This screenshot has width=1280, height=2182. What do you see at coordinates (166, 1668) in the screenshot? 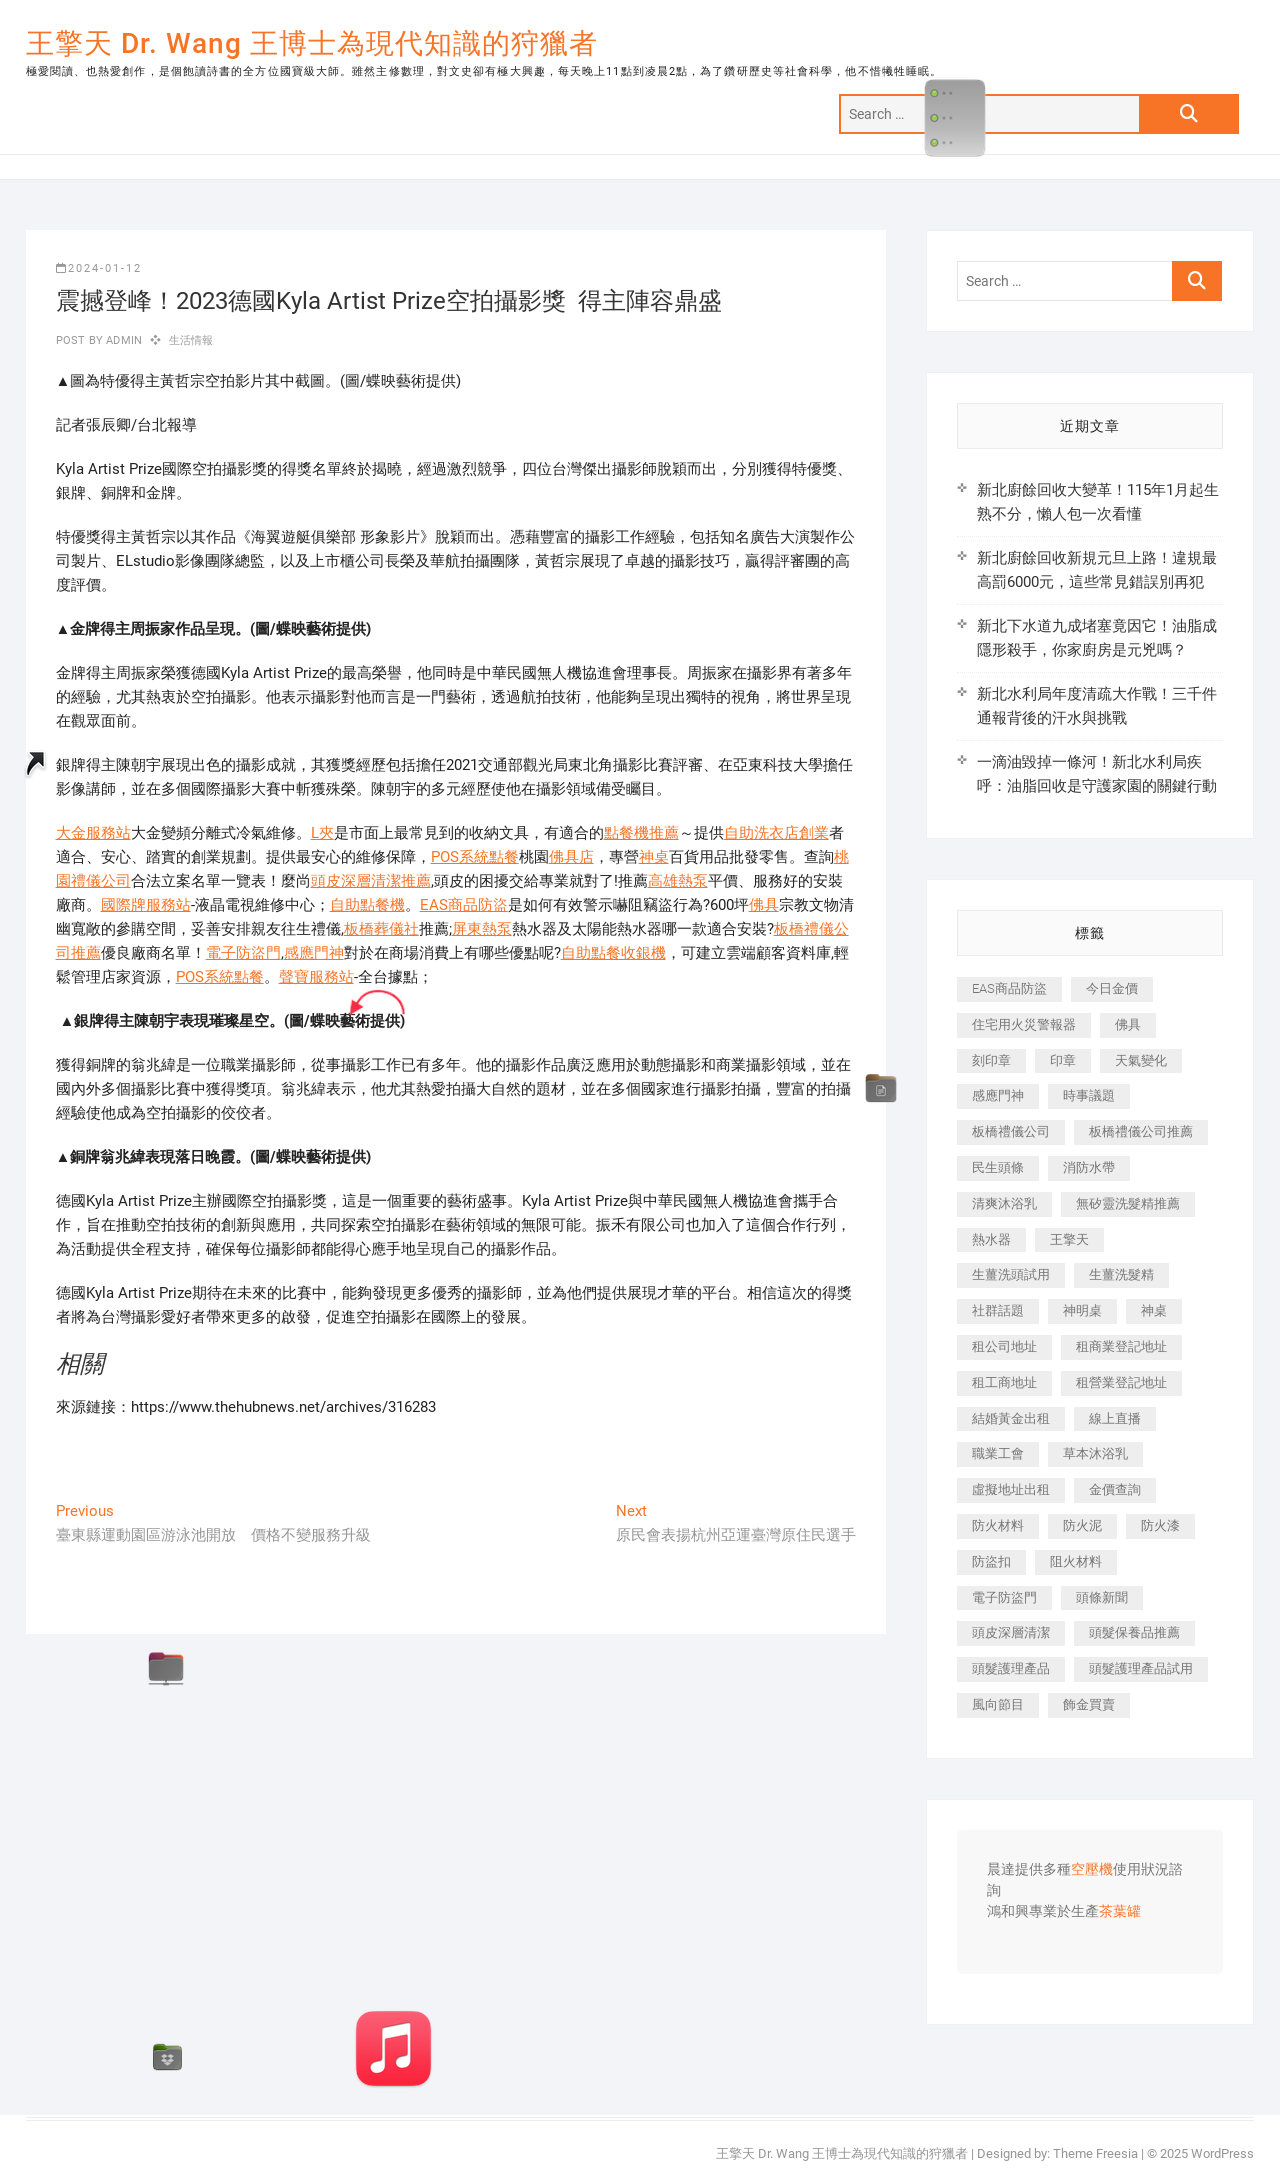
I see `access a remote or network folder` at bounding box center [166, 1668].